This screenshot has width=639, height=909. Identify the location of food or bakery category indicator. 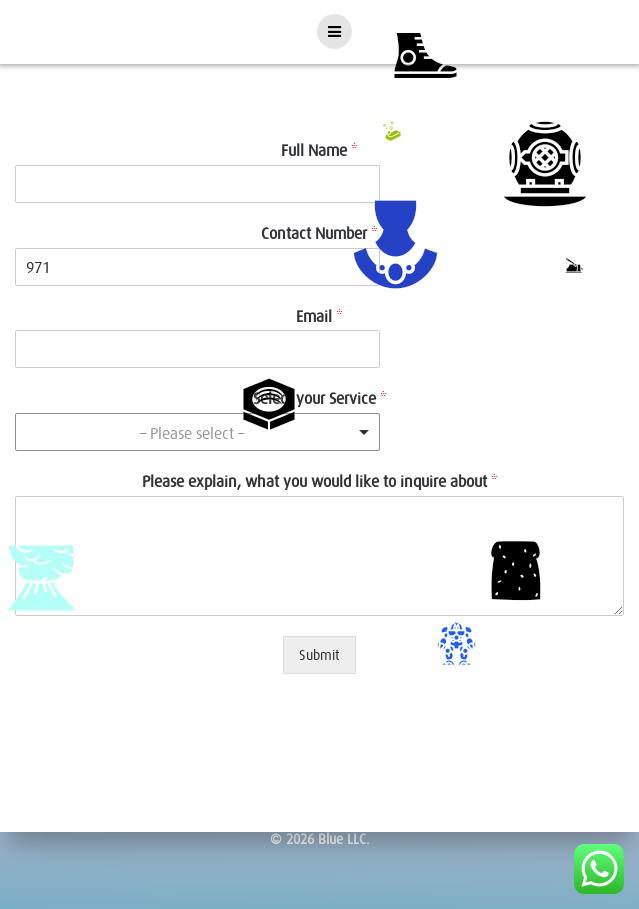
(516, 570).